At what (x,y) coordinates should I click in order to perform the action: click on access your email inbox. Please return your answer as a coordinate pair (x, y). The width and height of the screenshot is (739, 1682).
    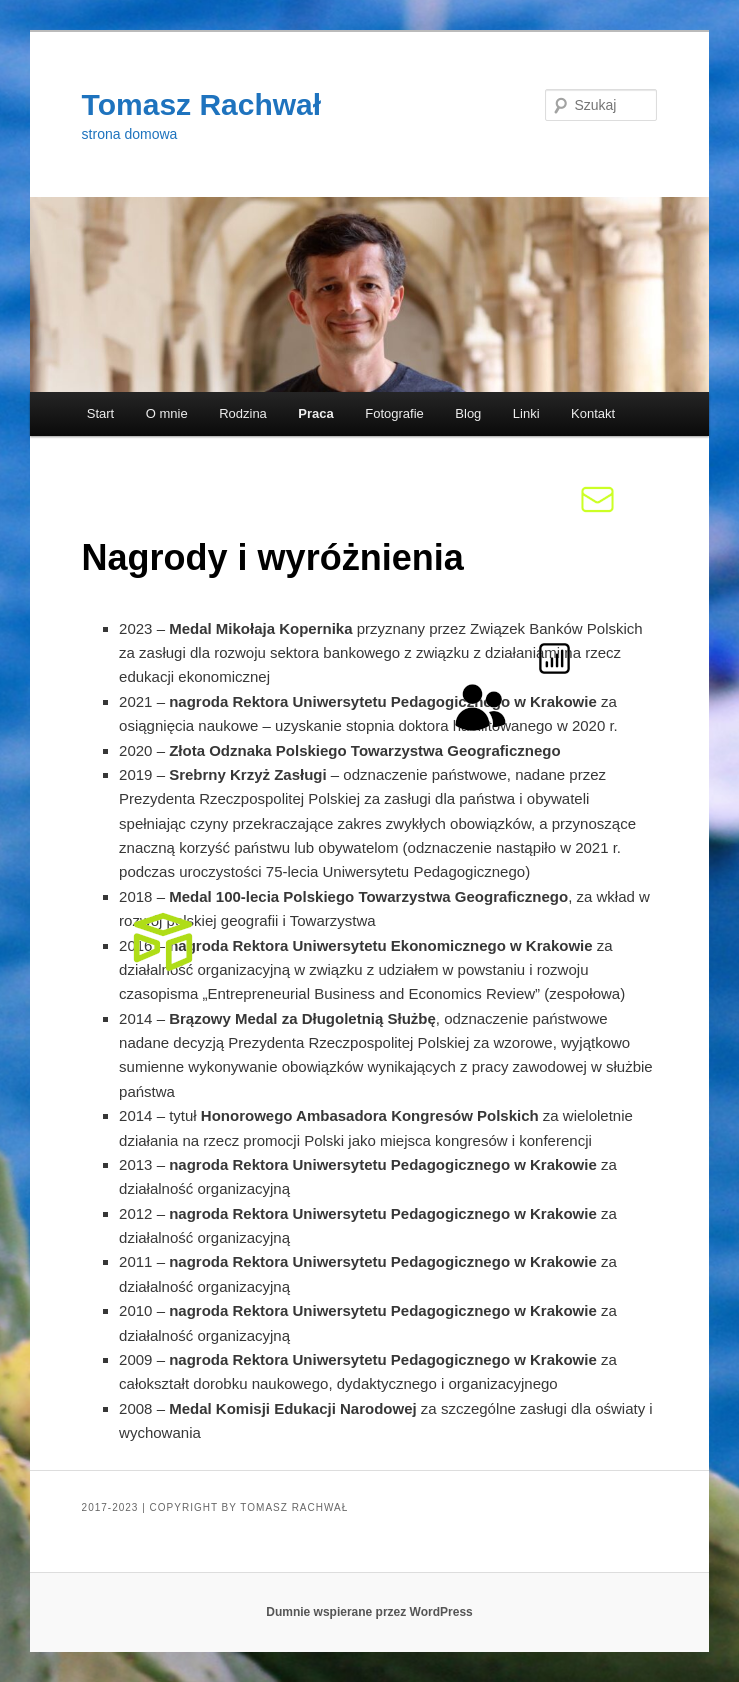
    Looking at the image, I should click on (597, 499).